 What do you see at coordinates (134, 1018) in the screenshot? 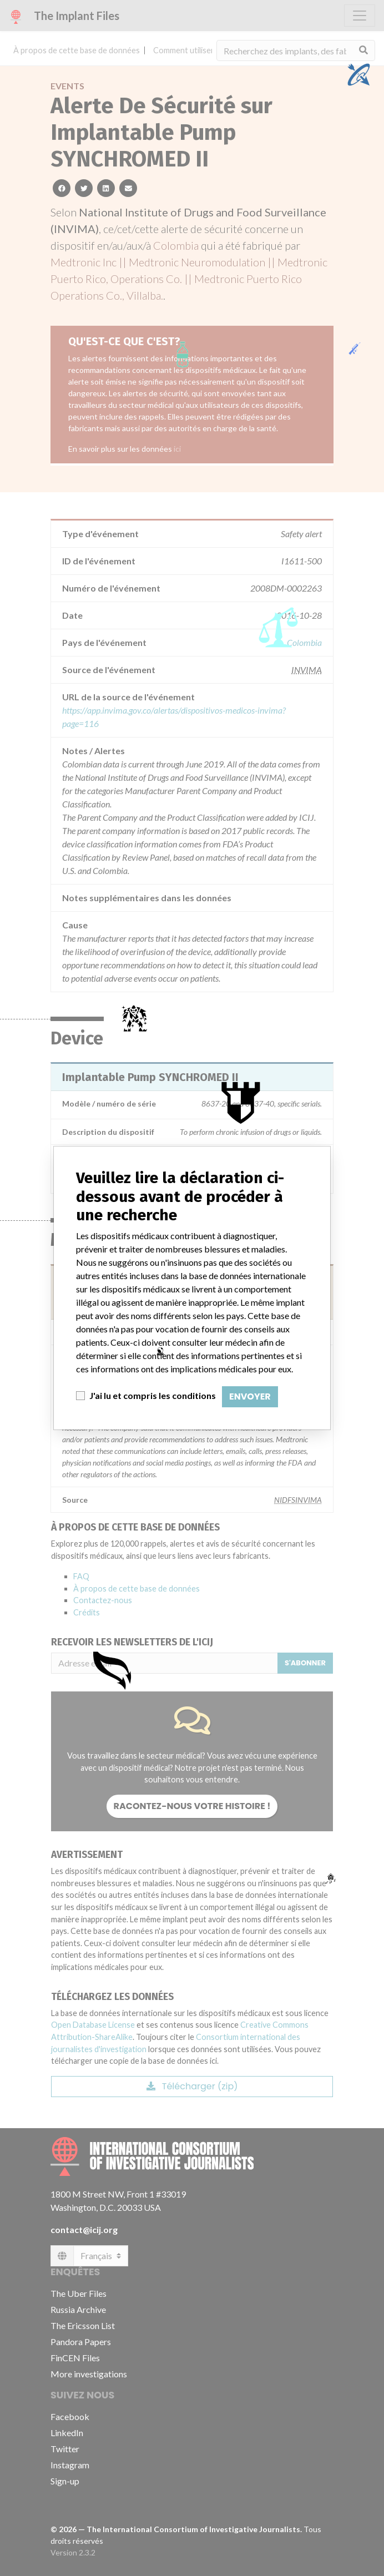
I see `ice golem character or unit in a game` at bounding box center [134, 1018].